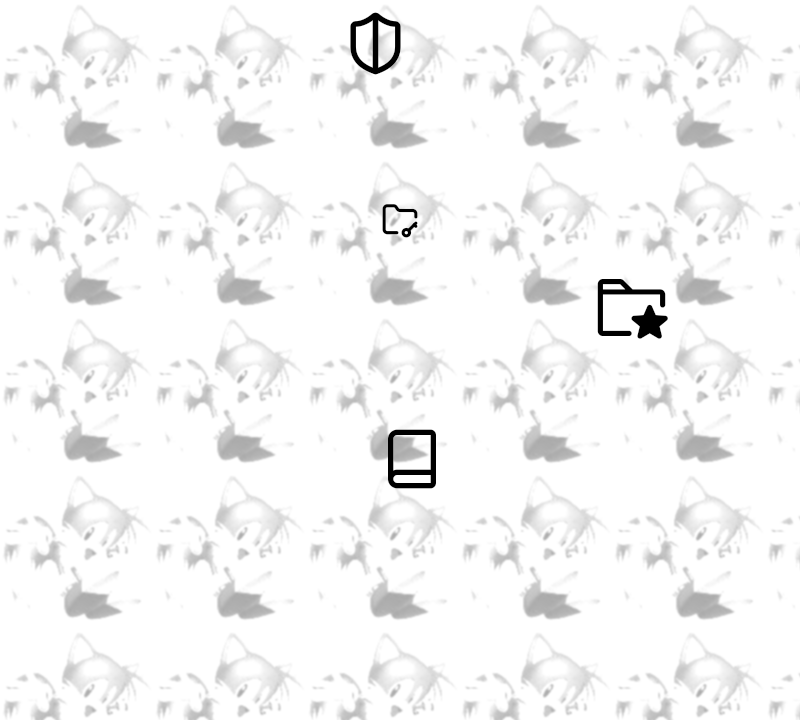 The image size is (800, 720). What do you see at coordinates (412, 459) in the screenshot?
I see `open library or reading list` at bounding box center [412, 459].